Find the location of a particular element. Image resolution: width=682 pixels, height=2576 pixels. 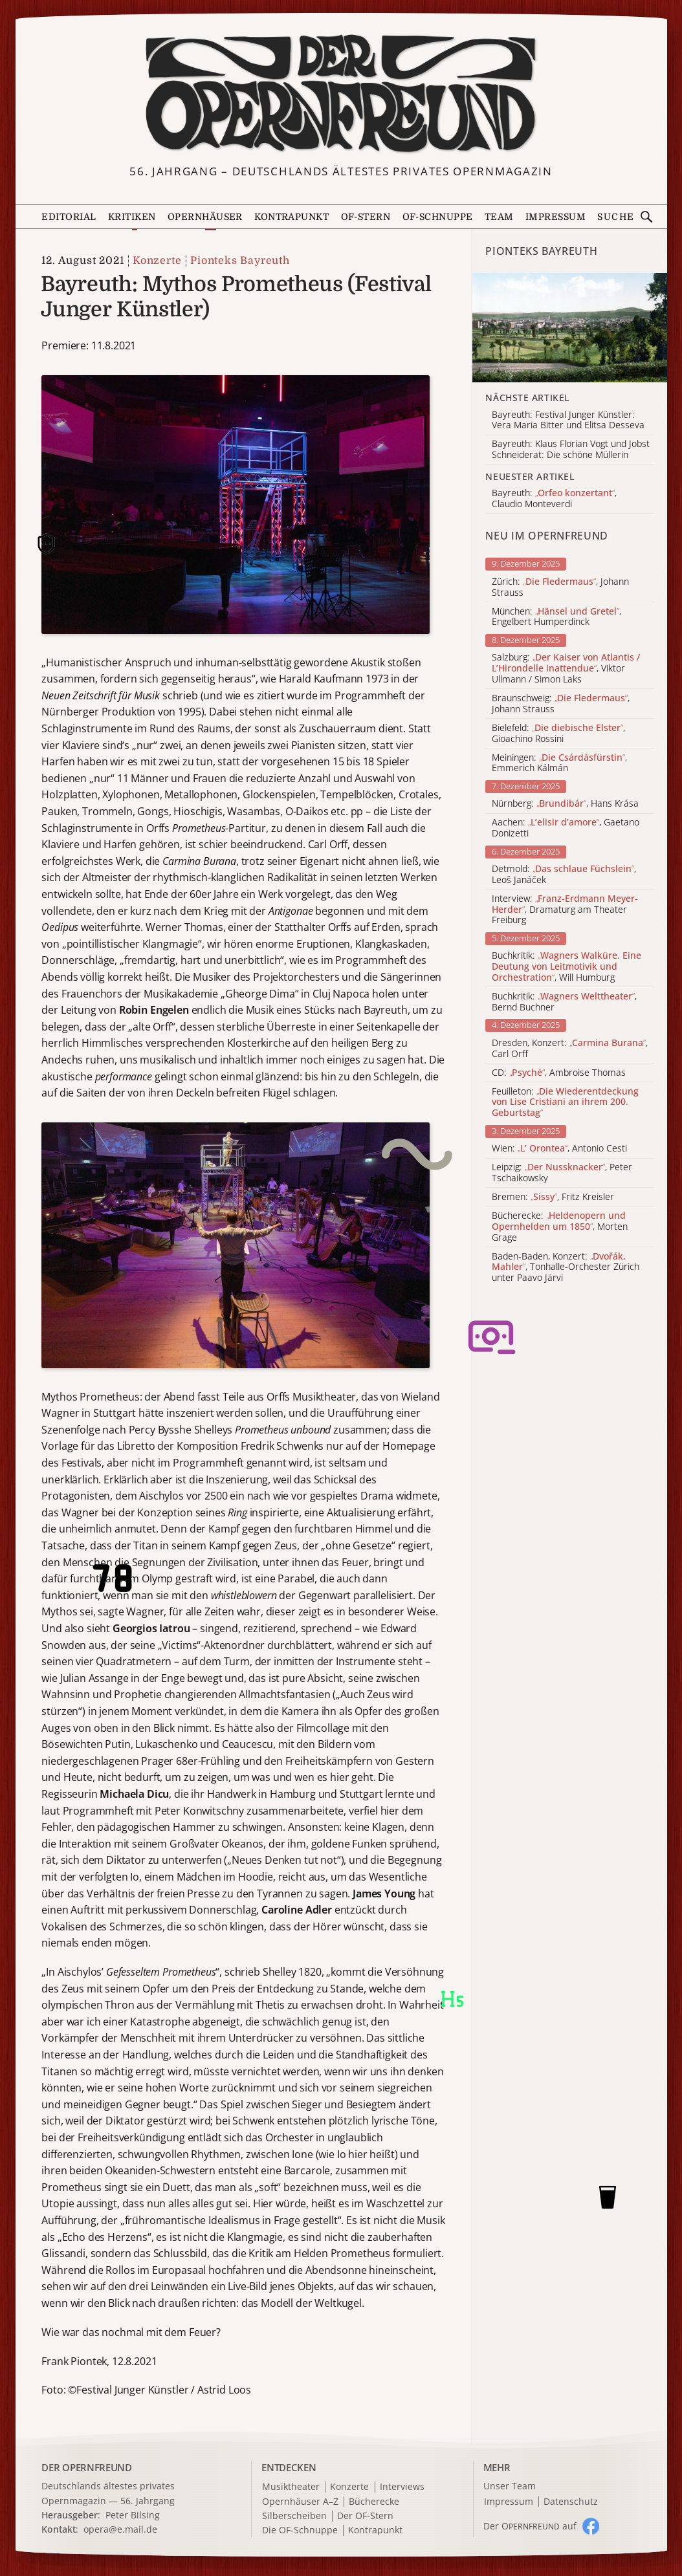

browse bars or pubs nearby is located at coordinates (608, 2197).